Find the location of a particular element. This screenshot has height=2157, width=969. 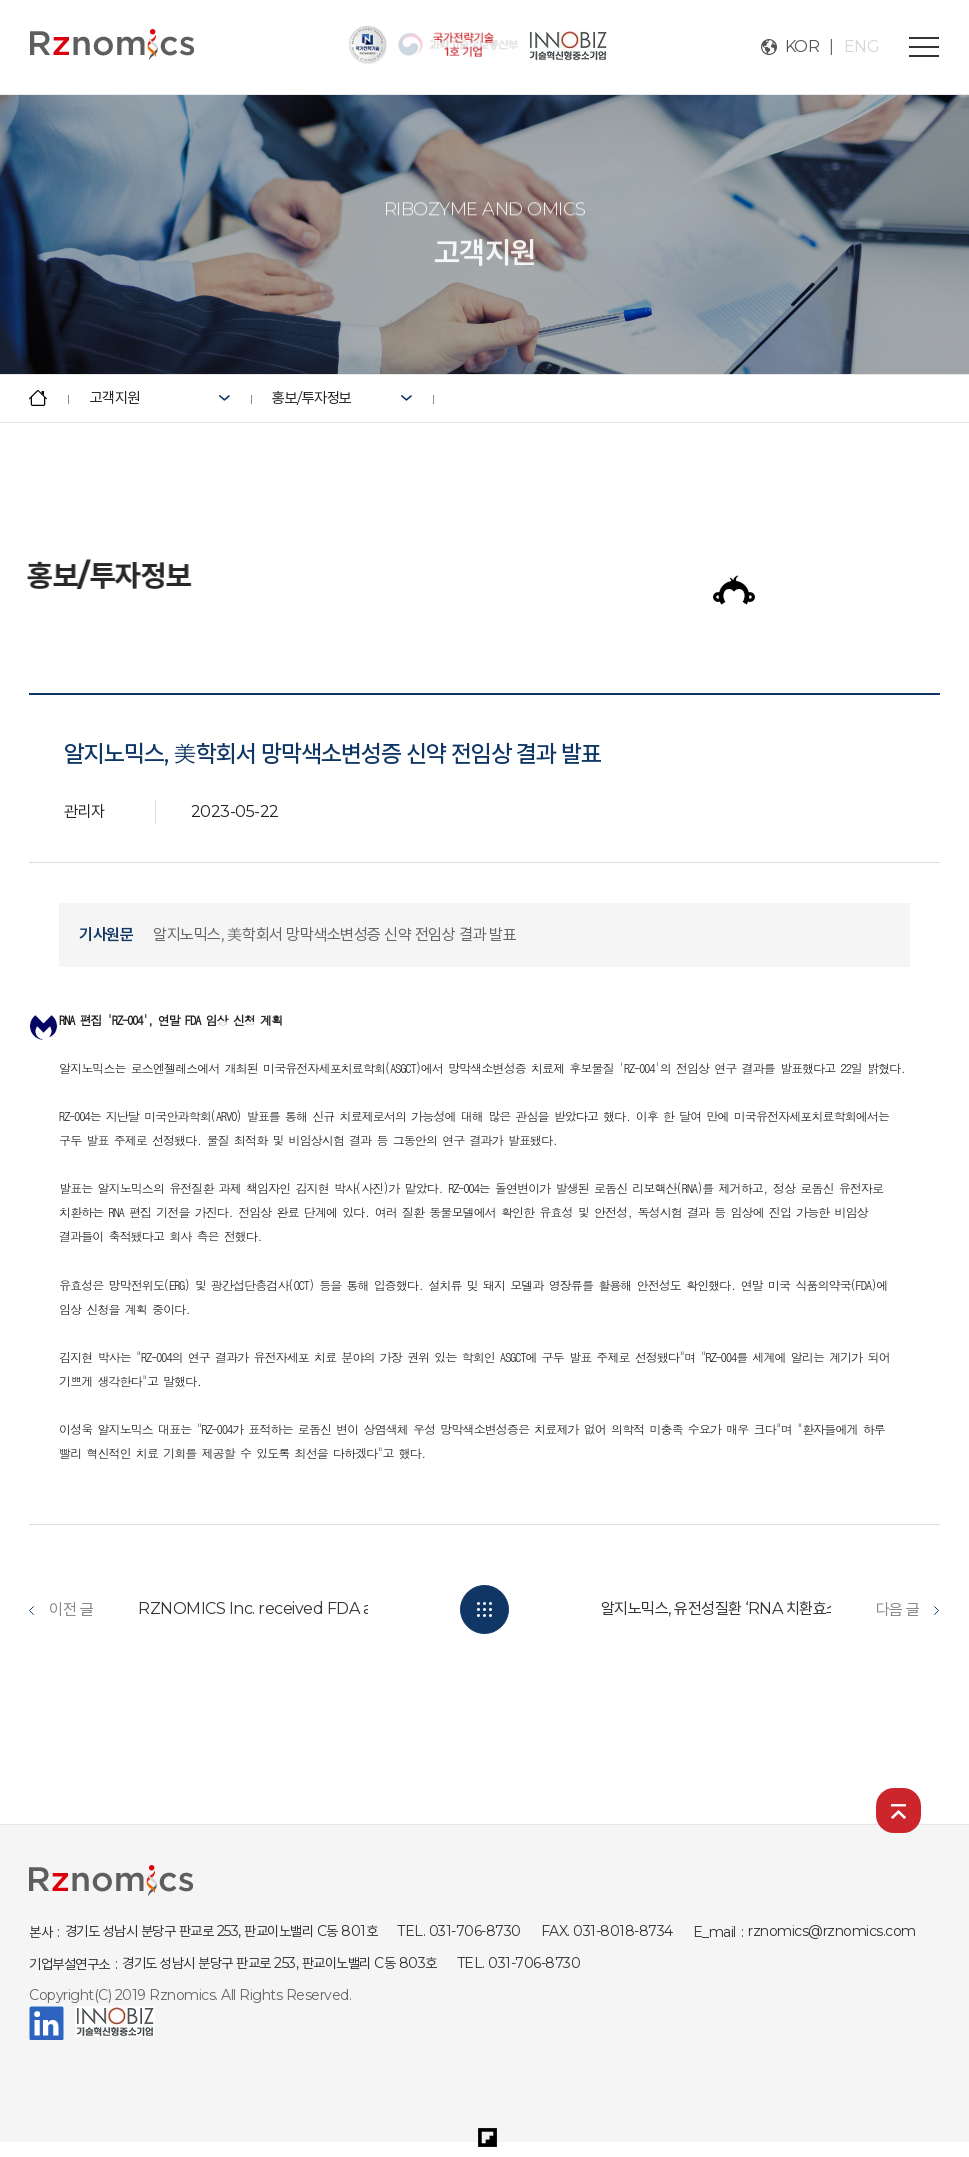

open Flipboard app is located at coordinates (487, 2137).